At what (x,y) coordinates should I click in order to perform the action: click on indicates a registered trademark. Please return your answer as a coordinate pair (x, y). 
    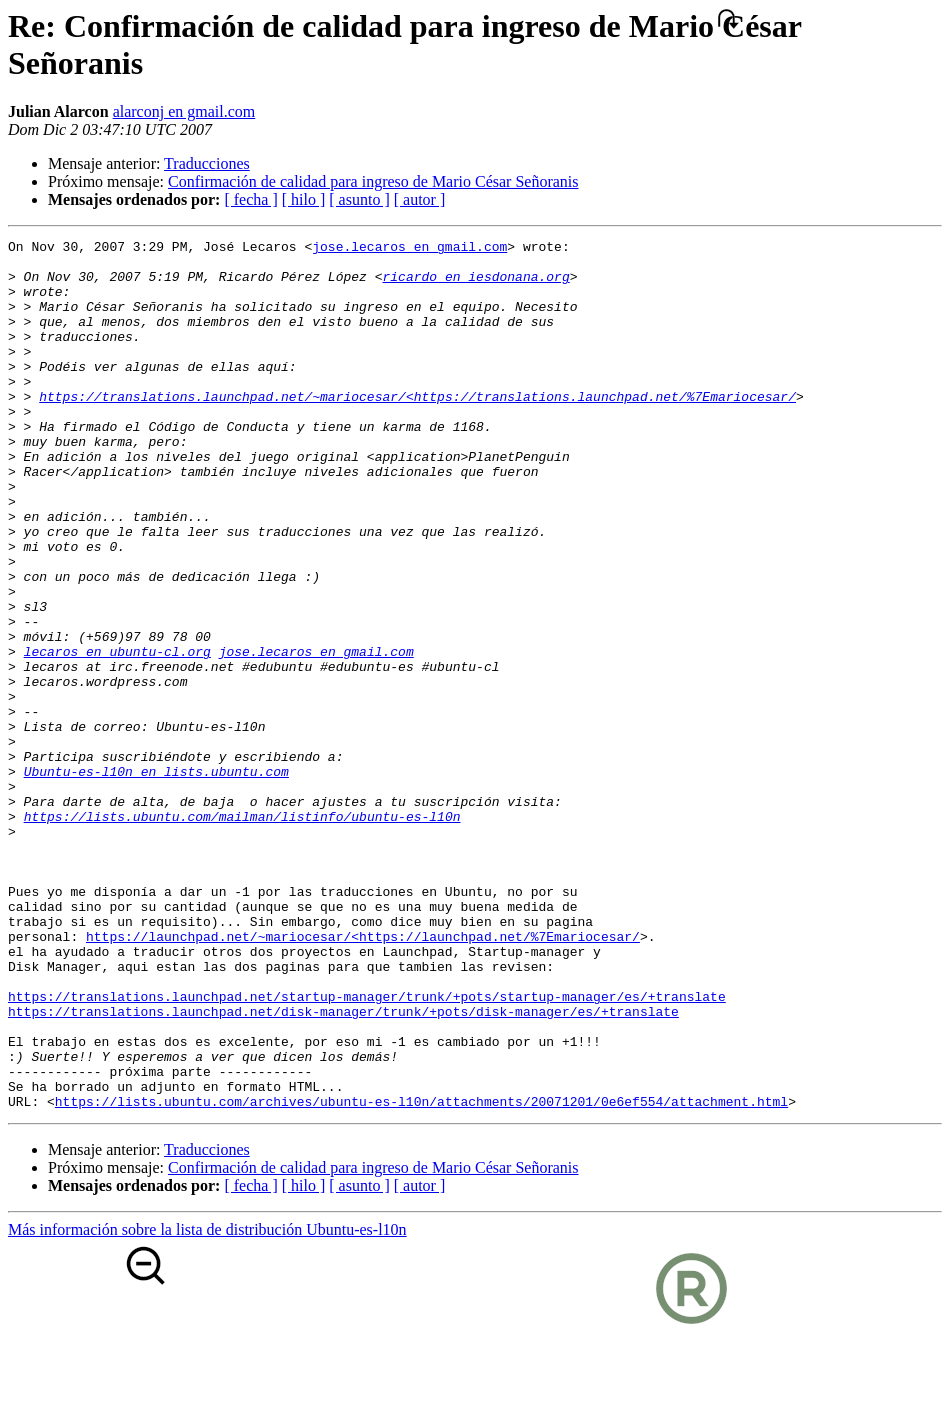
    Looking at the image, I should click on (691, 1288).